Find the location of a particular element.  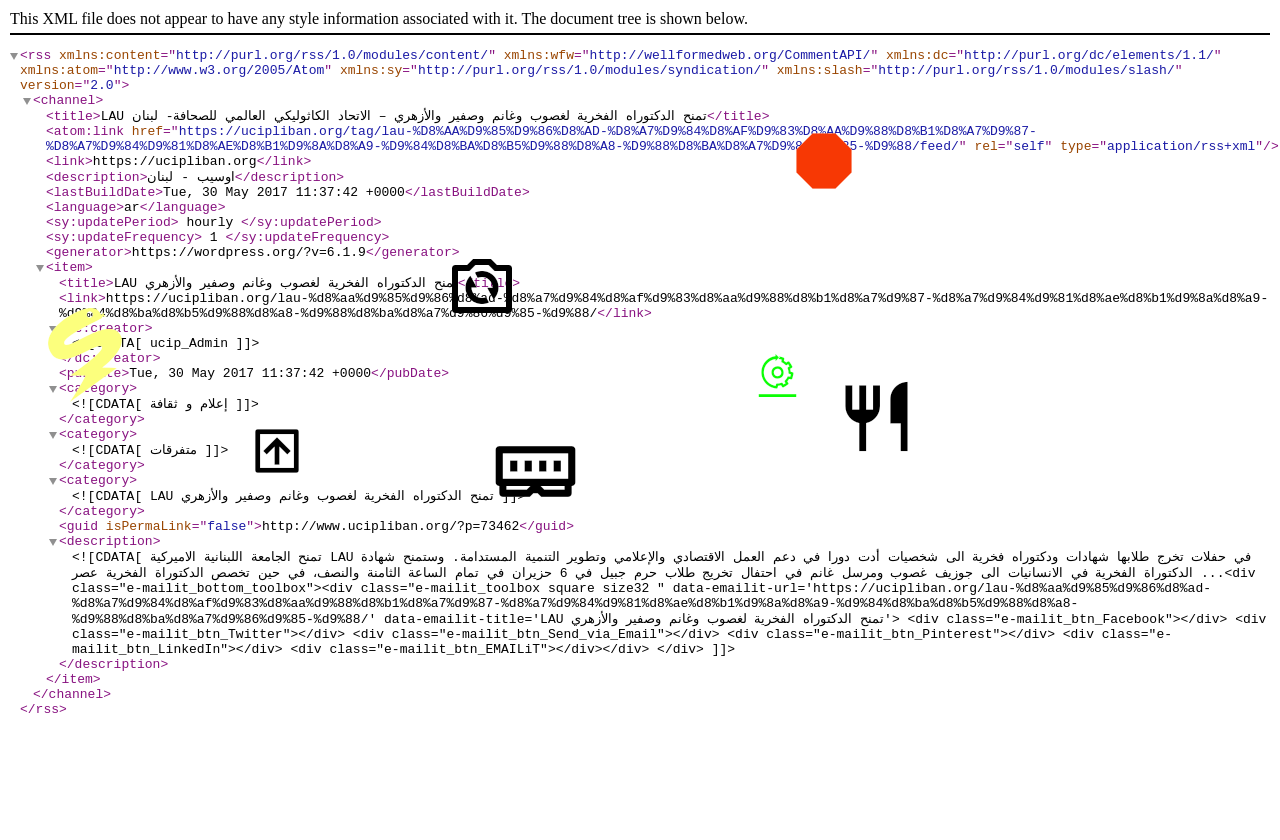

find nearby restaurants is located at coordinates (876, 416).